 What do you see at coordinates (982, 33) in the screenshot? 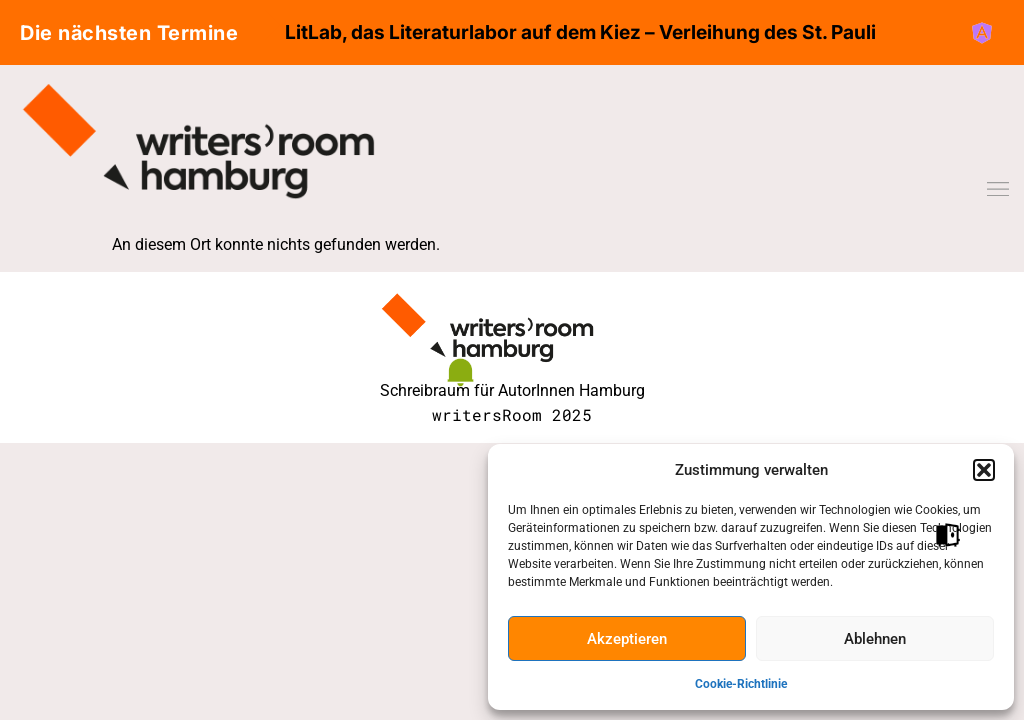
I see `angular framework logo` at bounding box center [982, 33].